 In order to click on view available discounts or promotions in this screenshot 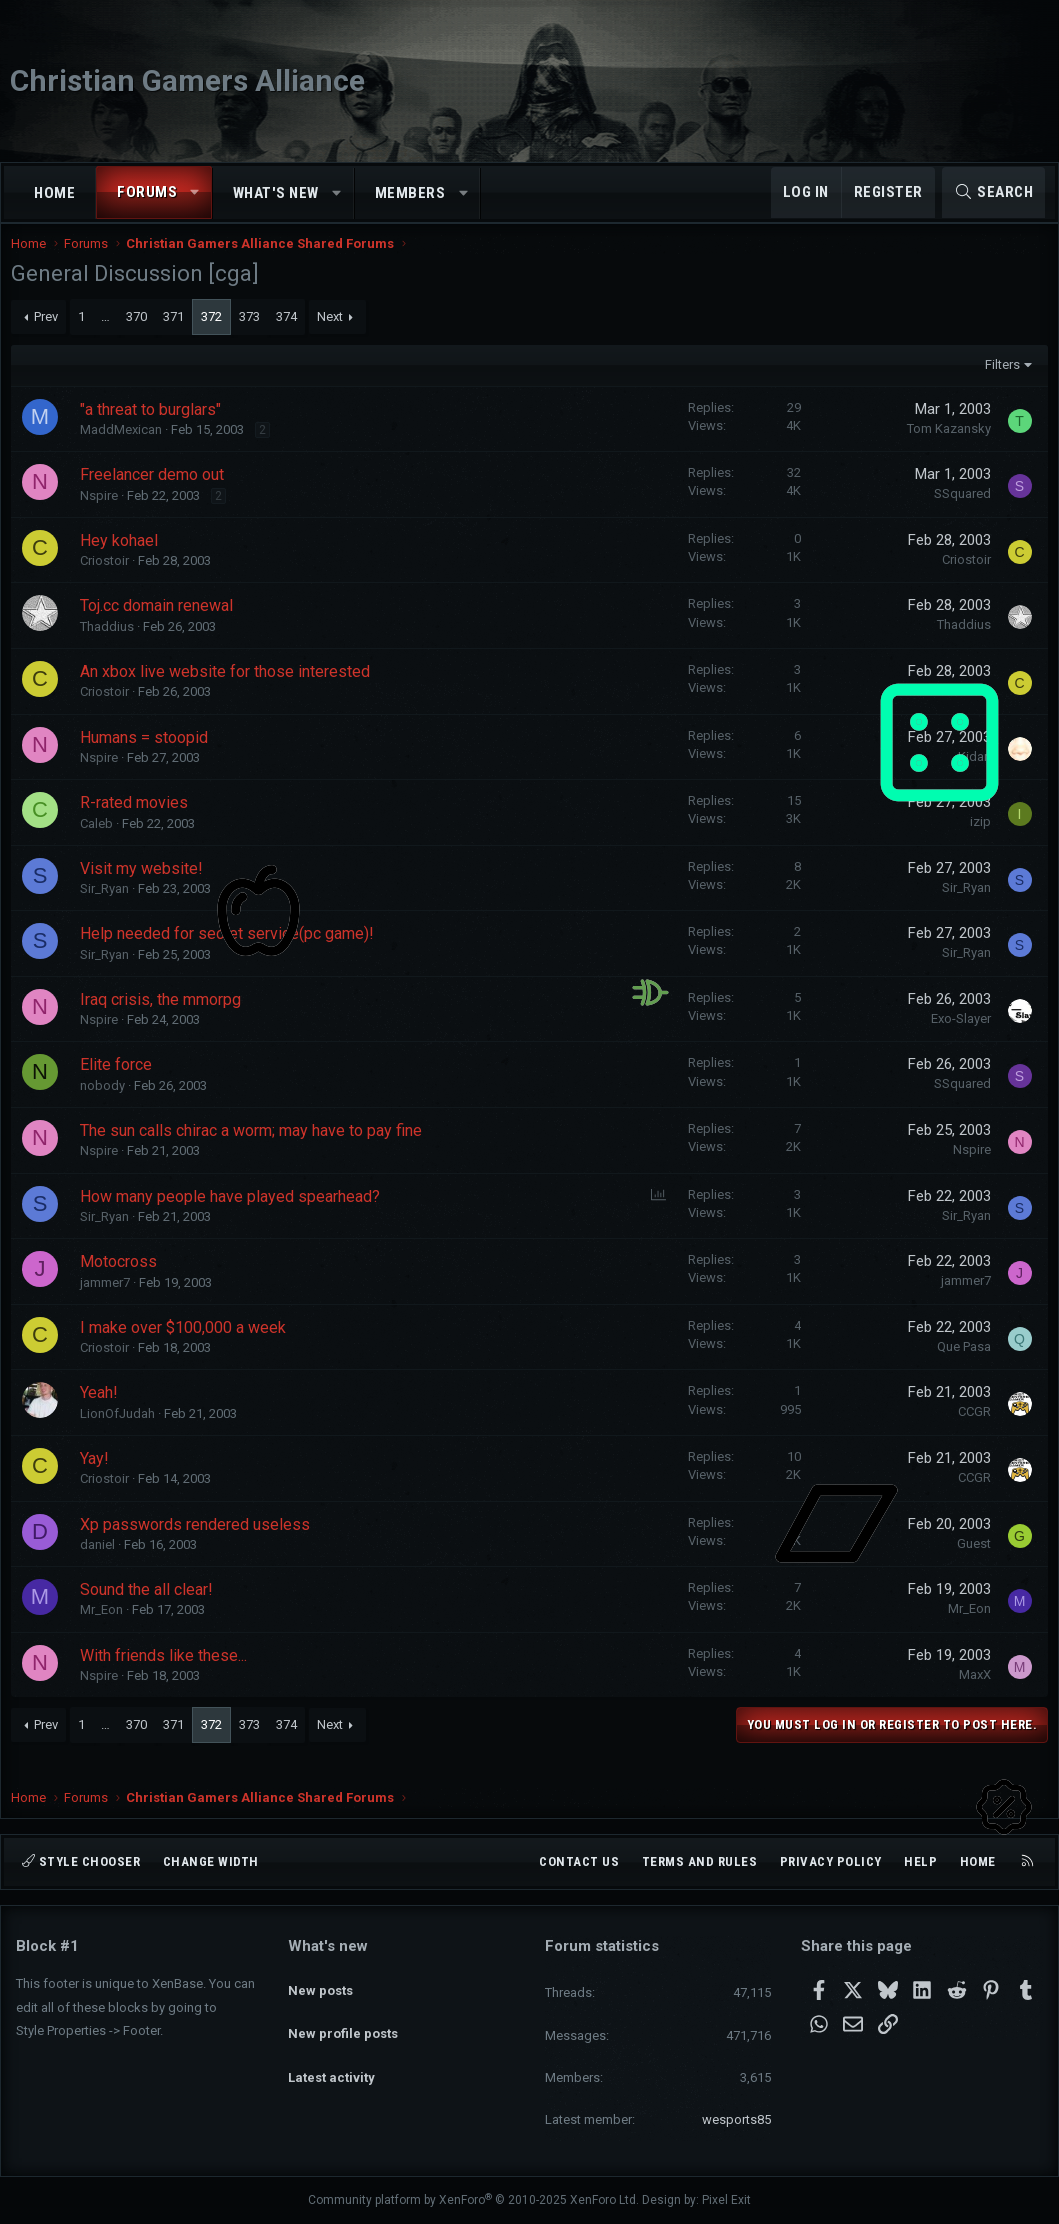, I will do `click(1004, 1807)`.